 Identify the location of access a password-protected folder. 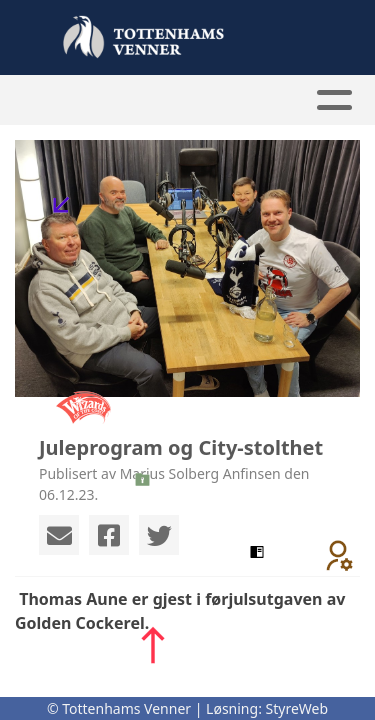
(142, 479).